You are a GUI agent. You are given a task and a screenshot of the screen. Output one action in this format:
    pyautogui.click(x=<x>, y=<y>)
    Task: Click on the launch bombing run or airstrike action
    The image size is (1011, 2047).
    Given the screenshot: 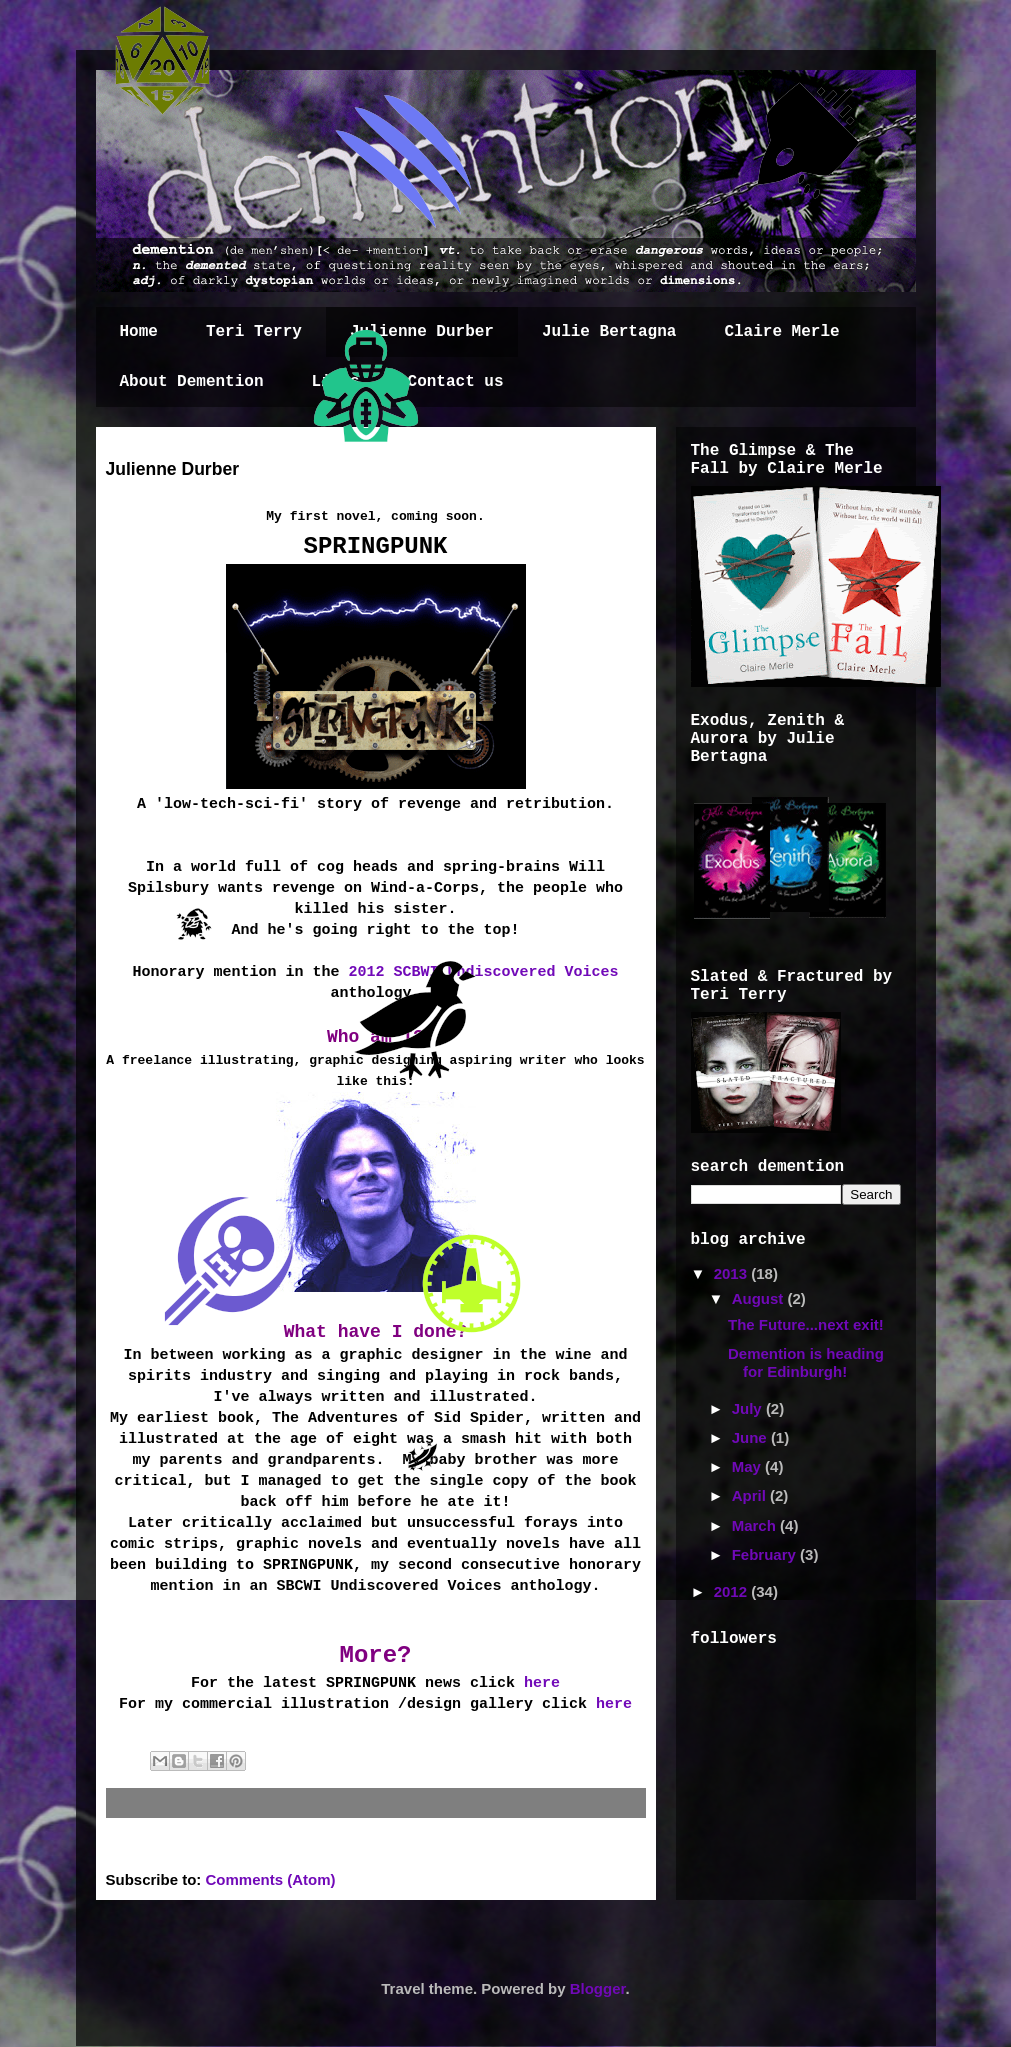 What is the action you would take?
    pyautogui.click(x=808, y=140)
    